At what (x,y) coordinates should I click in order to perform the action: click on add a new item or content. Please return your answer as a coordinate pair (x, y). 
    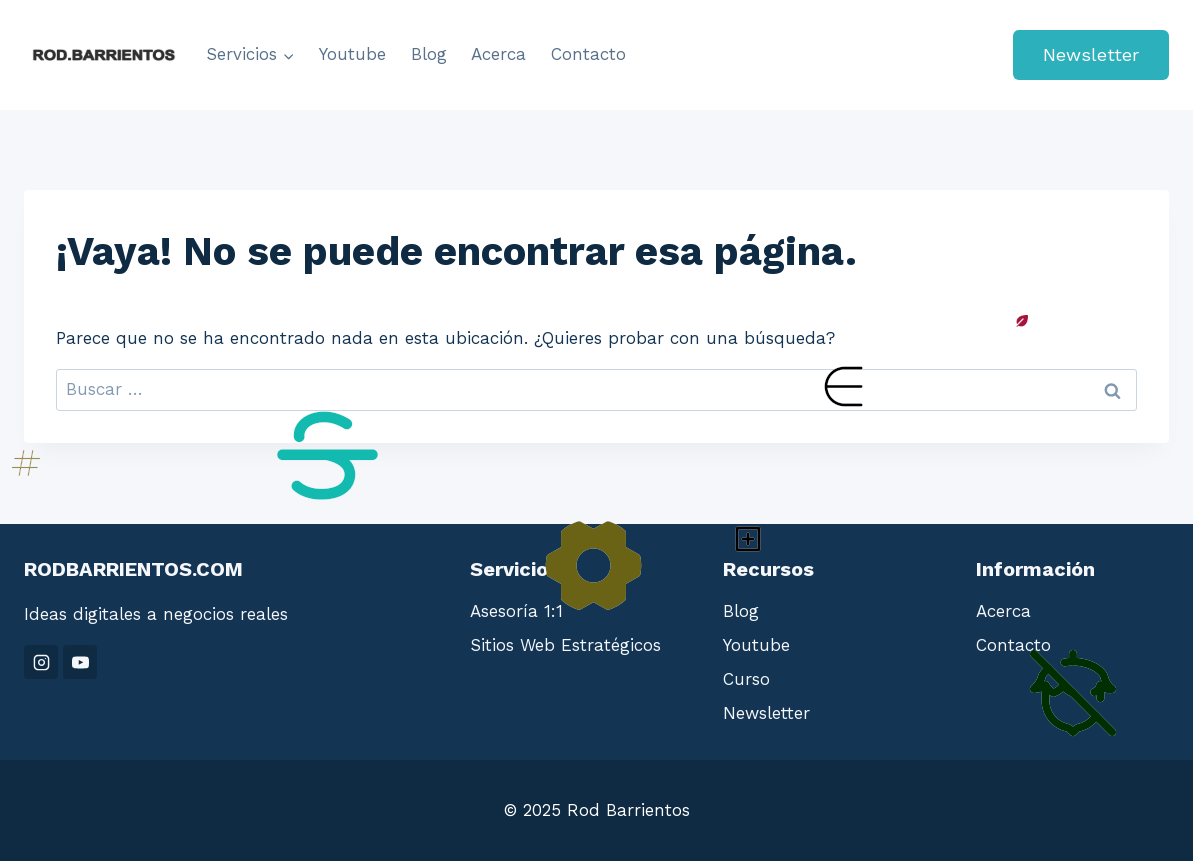
    Looking at the image, I should click on (748, 539).